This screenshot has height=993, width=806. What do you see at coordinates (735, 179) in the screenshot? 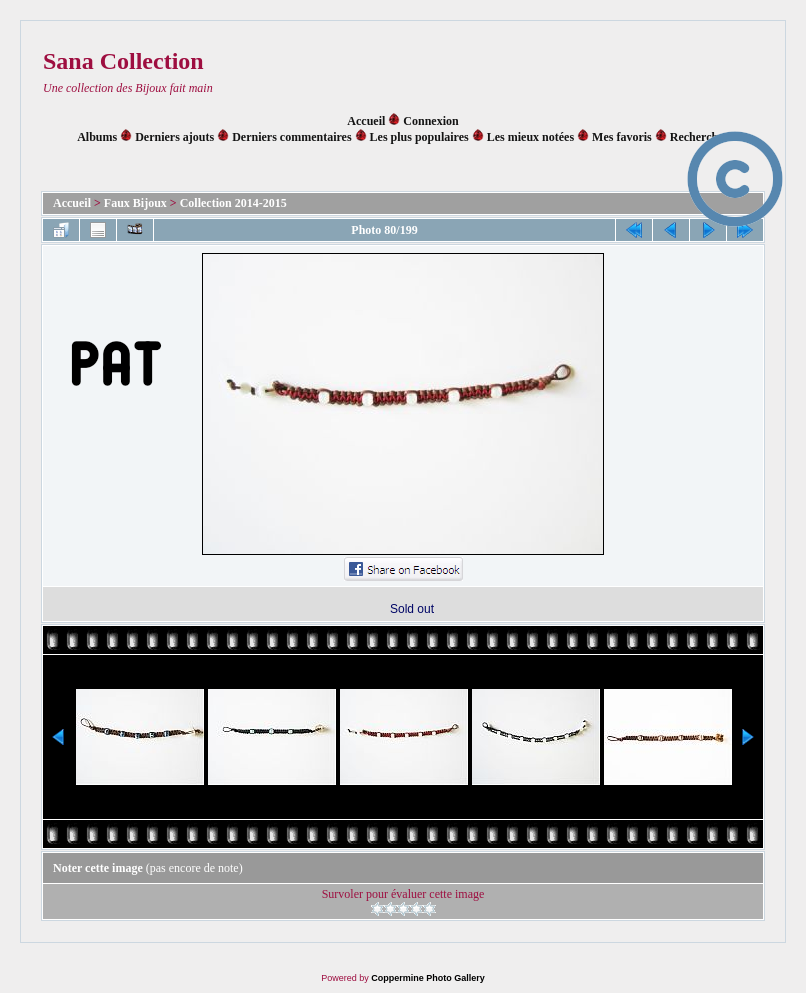
I see `indicates copyrighted content` at bounding box center [735, 179].